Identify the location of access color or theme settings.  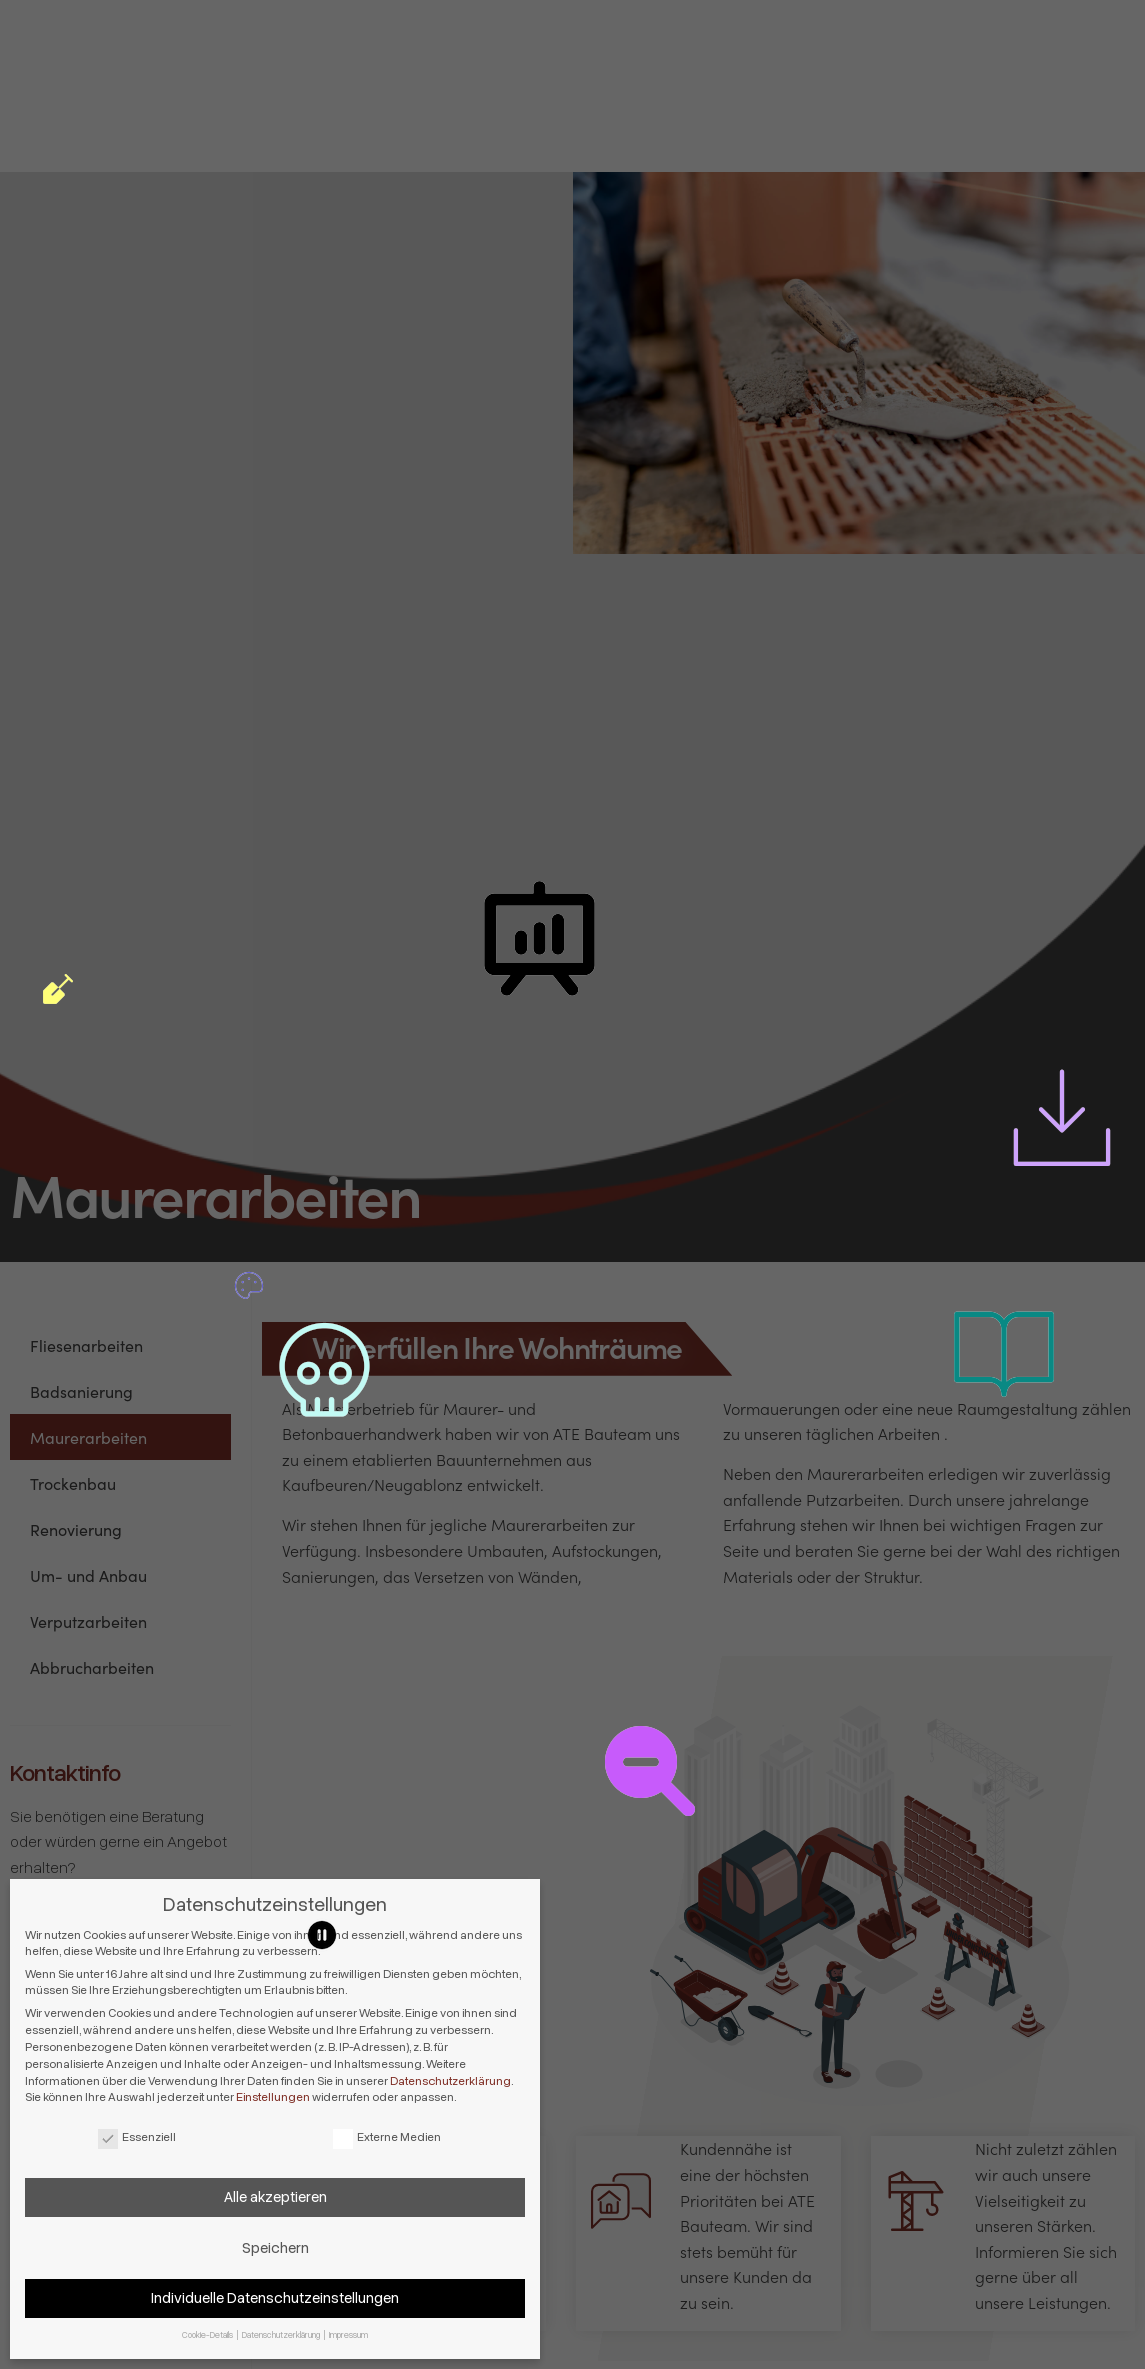
(249, 1286).